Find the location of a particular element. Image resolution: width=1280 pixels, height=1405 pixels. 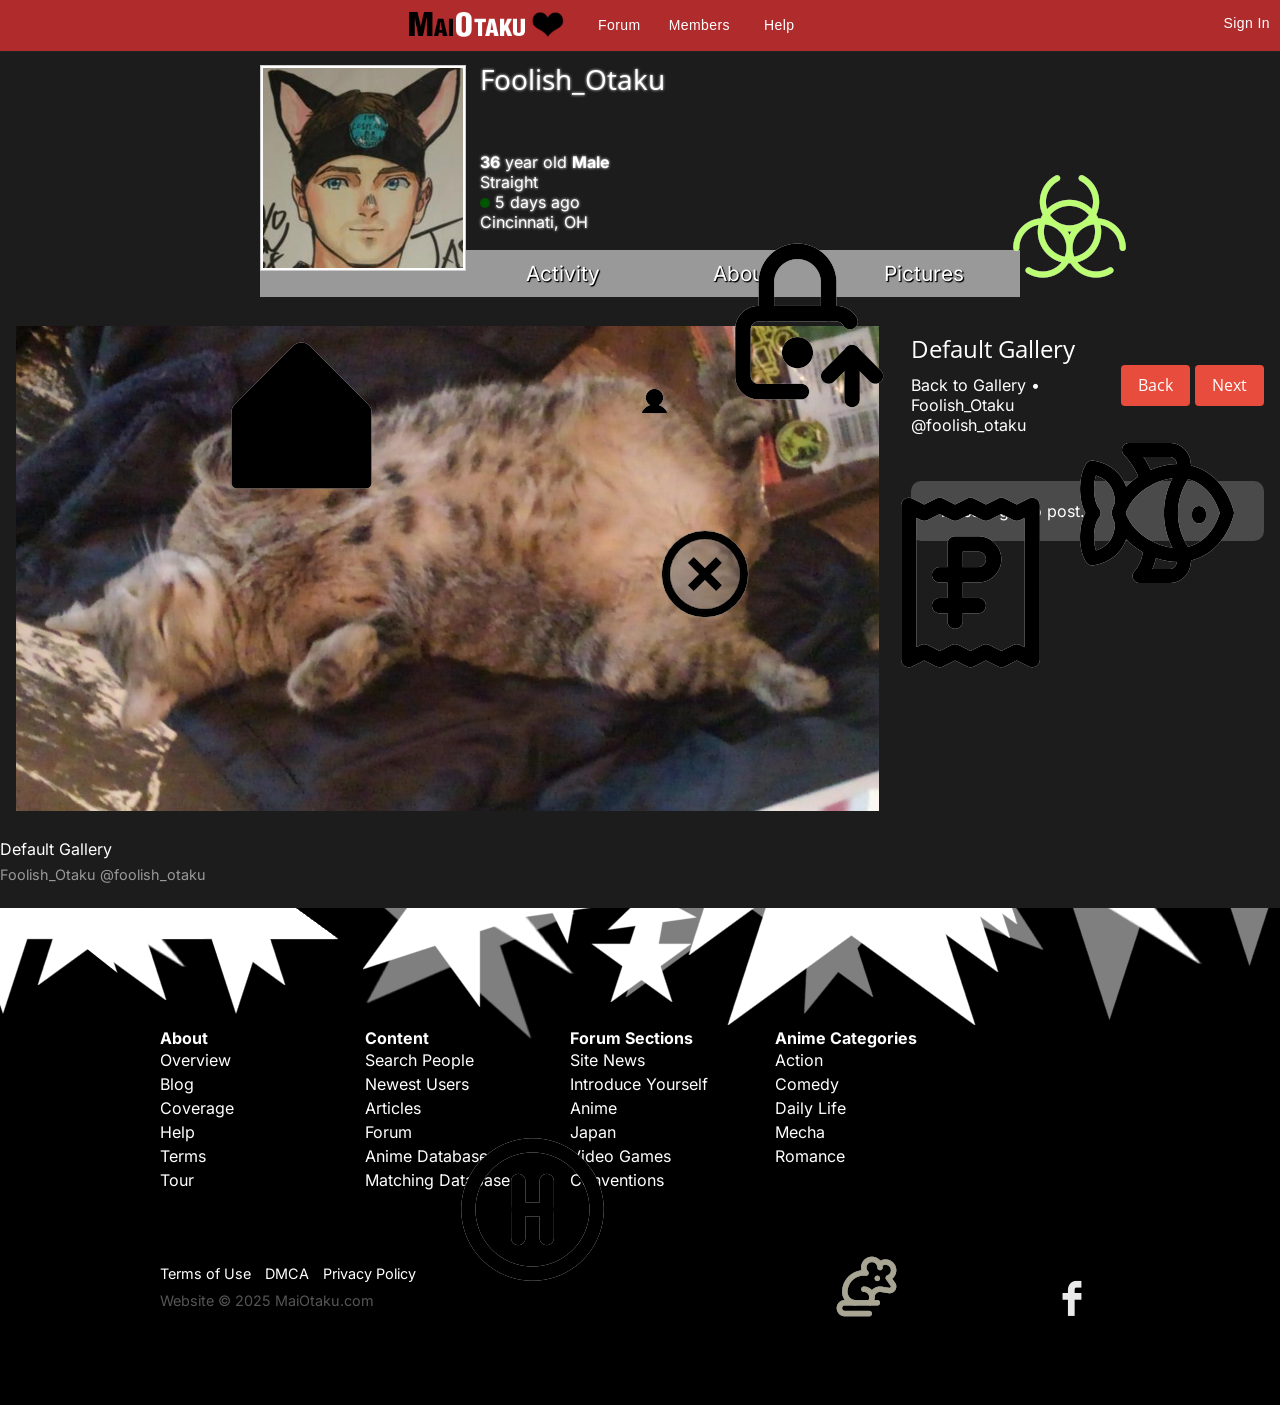

close or dismiss a dialog is located at coordinates (705, 574).